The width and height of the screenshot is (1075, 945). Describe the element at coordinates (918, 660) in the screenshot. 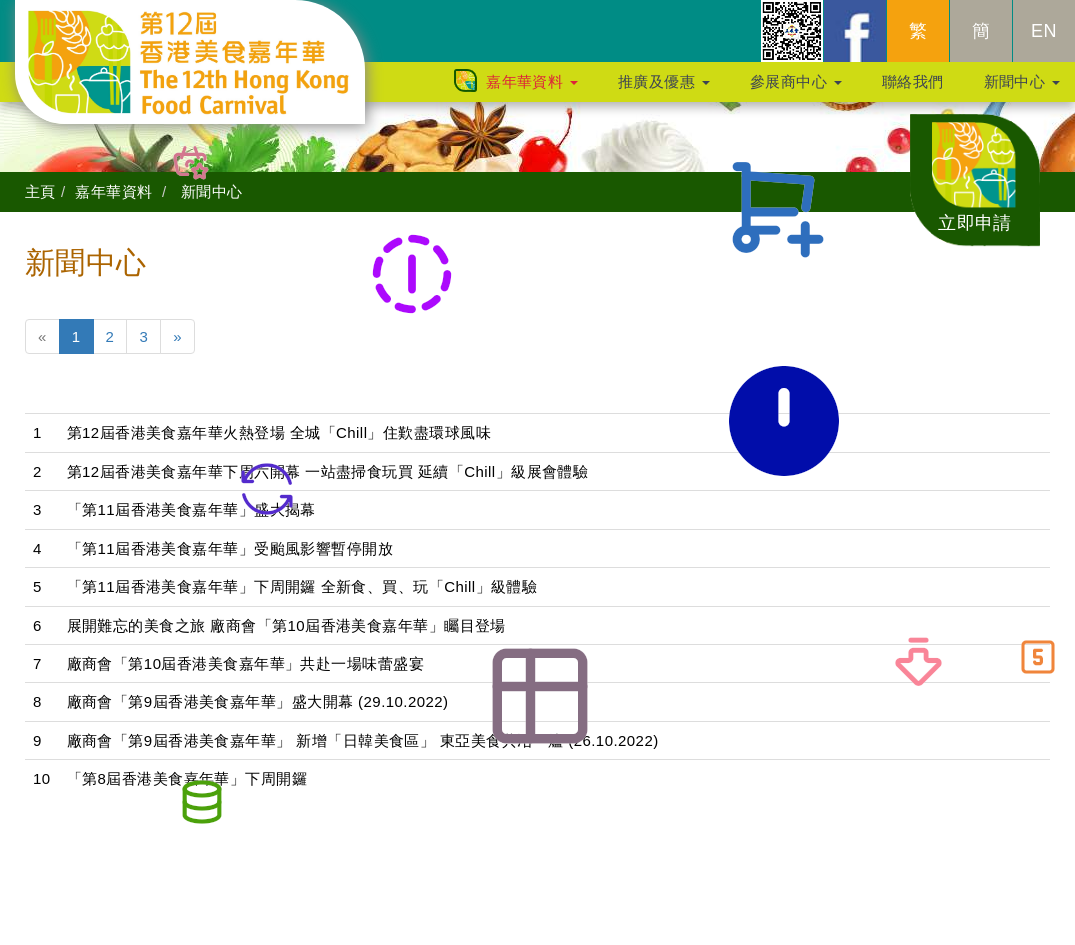

I see `download file to device` at that location.